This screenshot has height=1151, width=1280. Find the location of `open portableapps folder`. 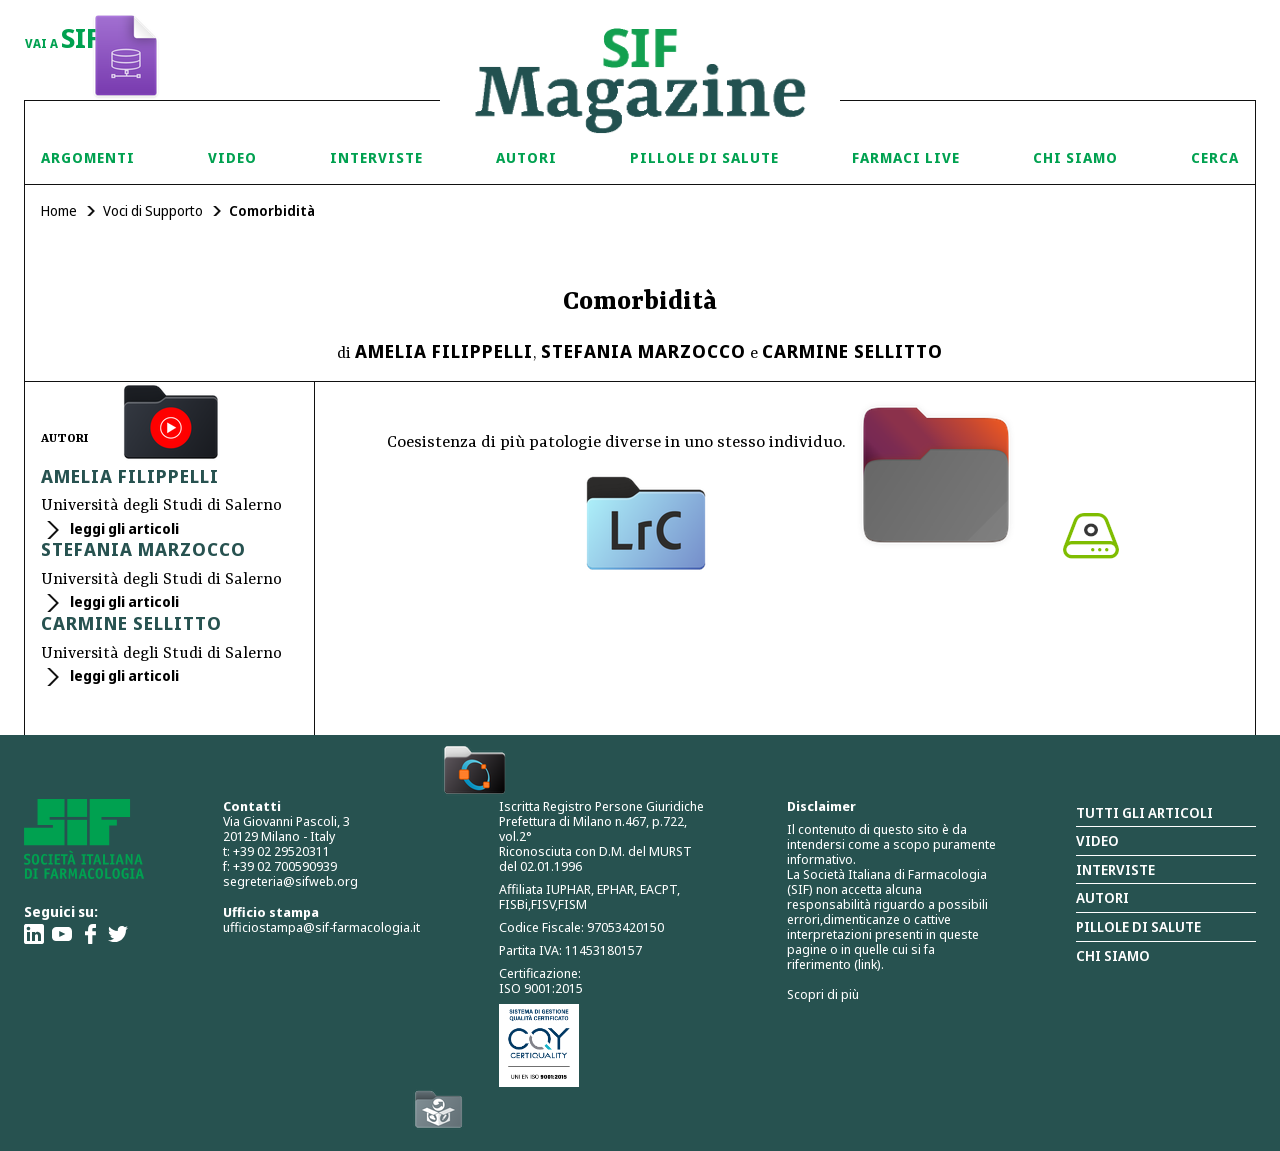

open portableapps folder is located at coordinates (438, 1110).